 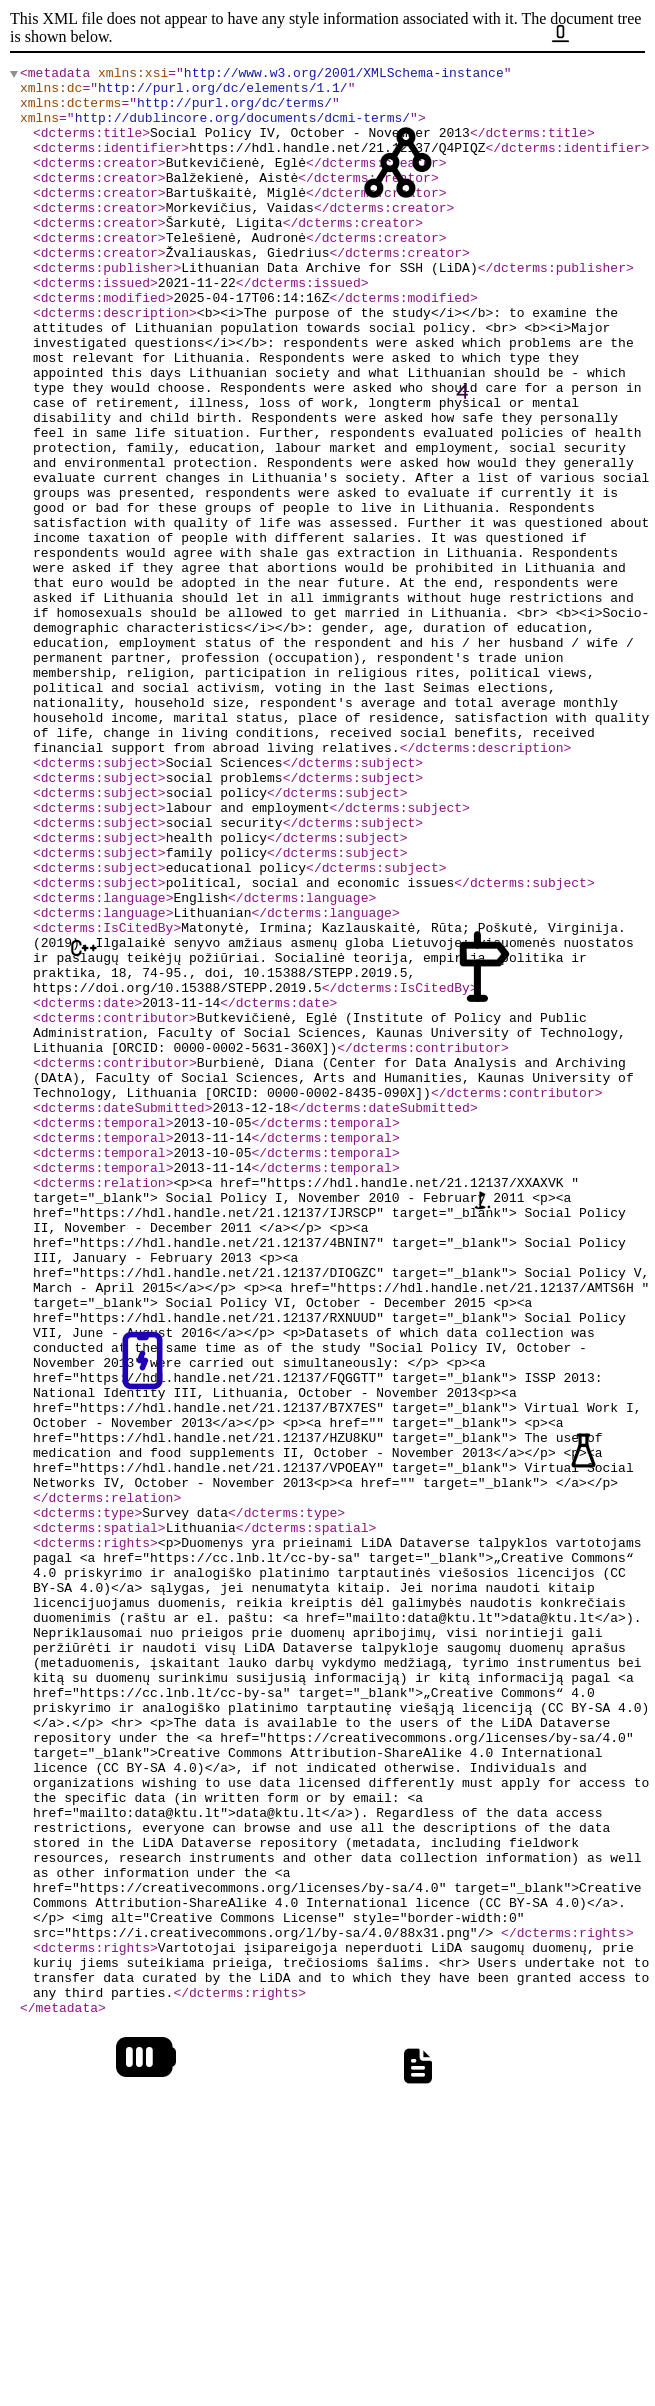 I want to click on access science or laboratory features, so click(x=583, y=1450).